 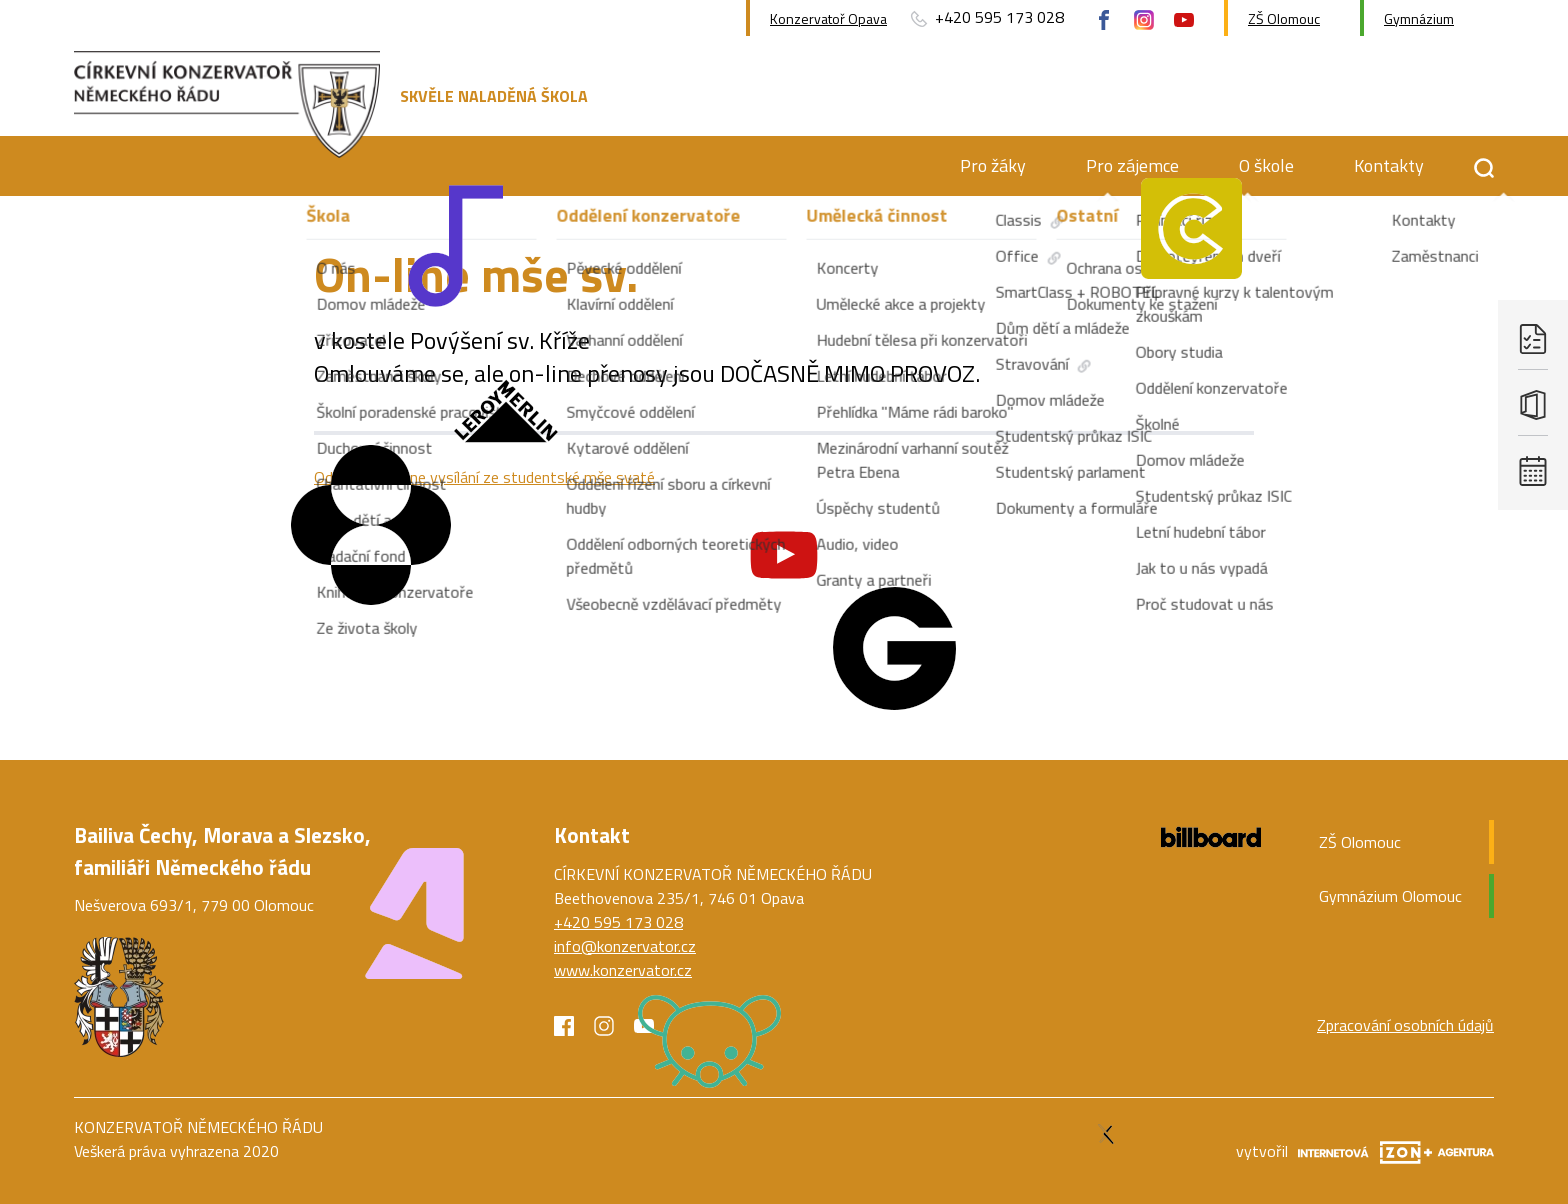 I want to click on cheerio library logo, so click(x=1191, y=228).